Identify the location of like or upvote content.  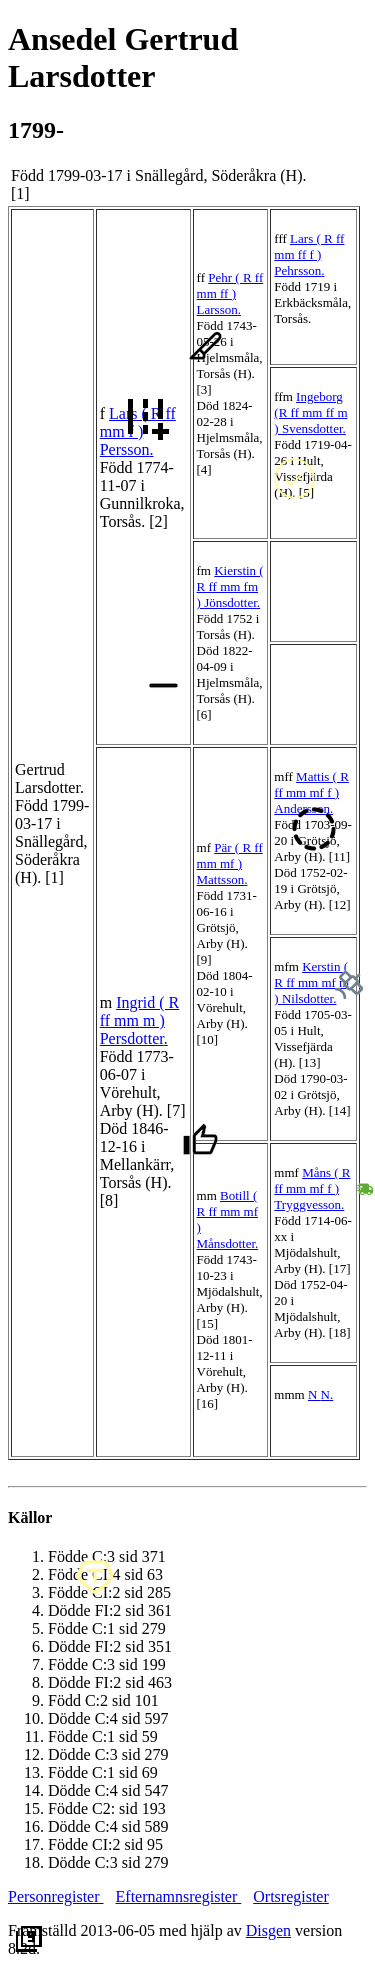
(200, 1140).